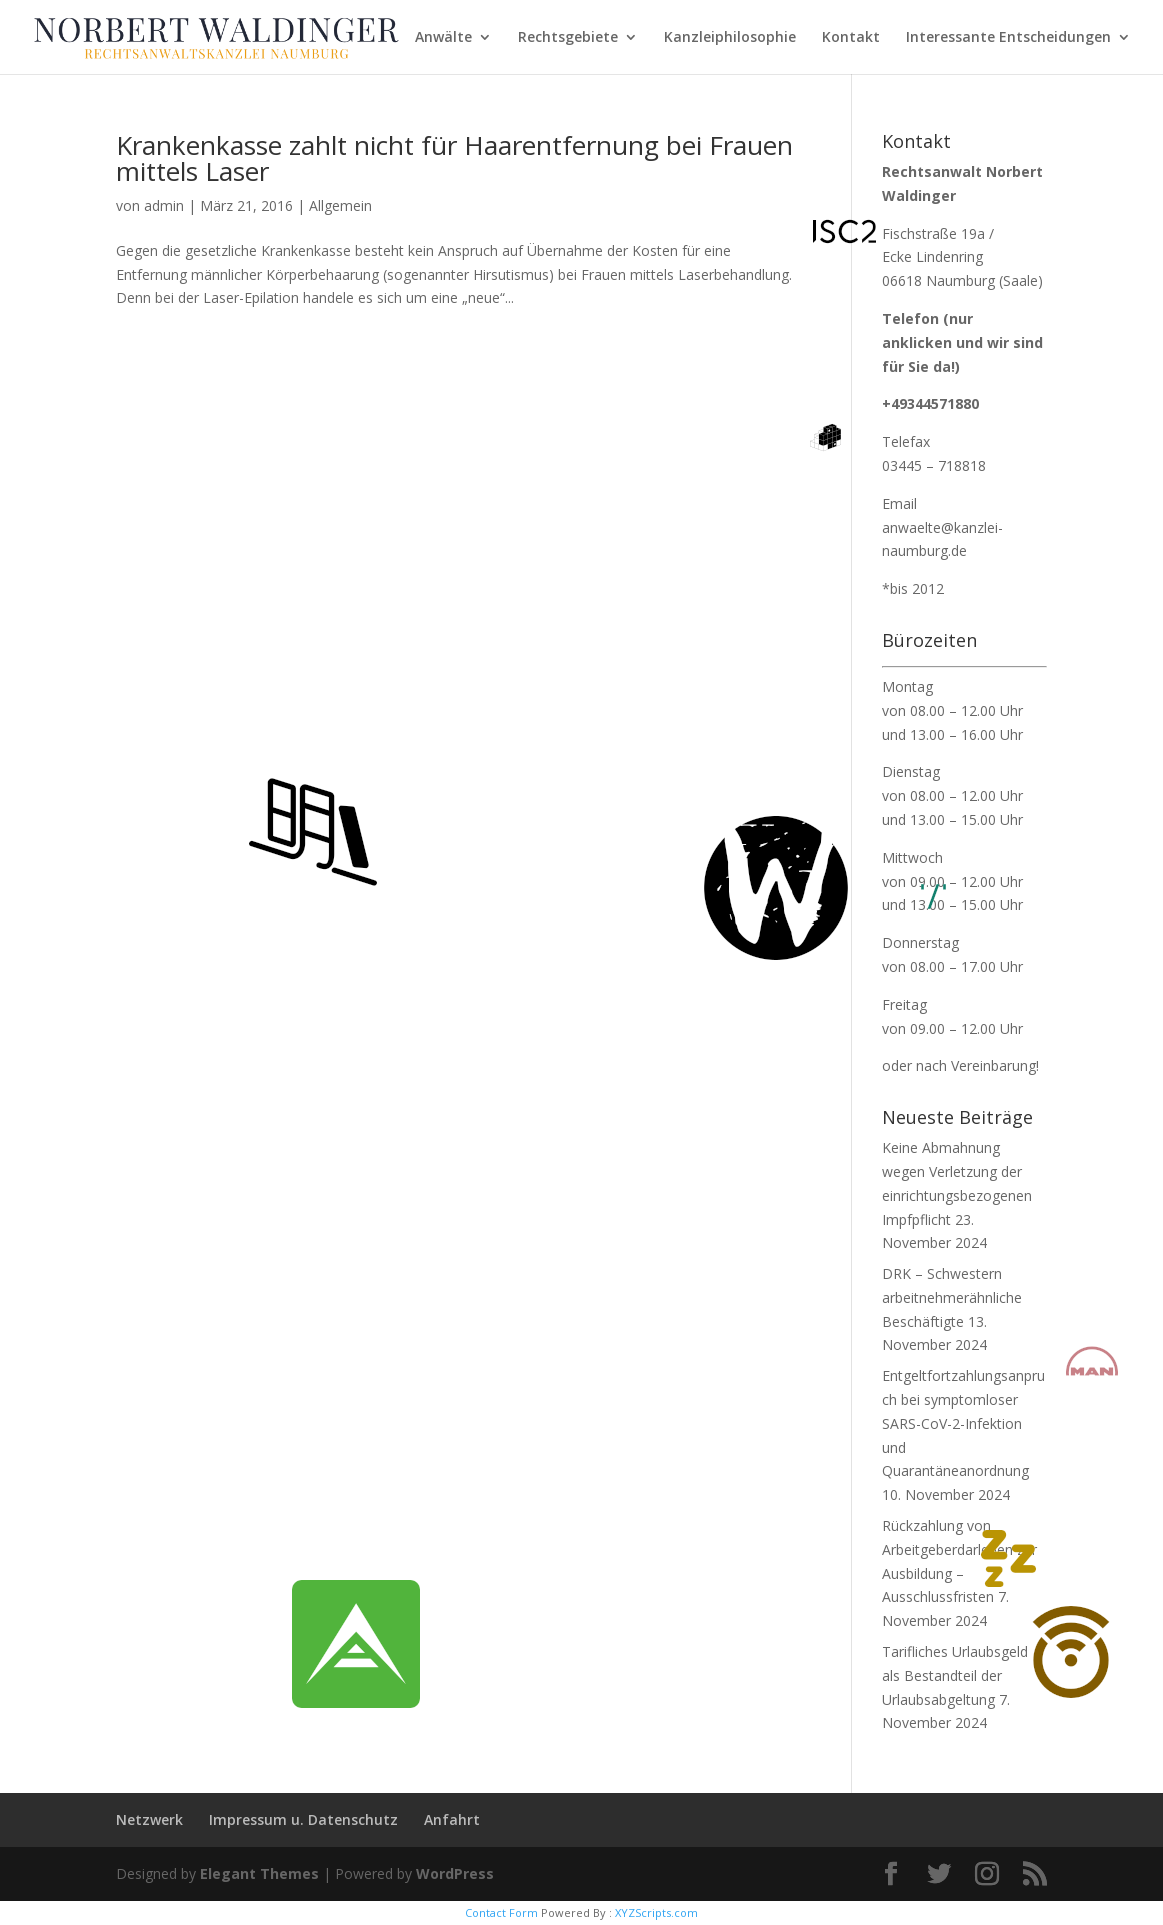 The width and height of the screenshot is (1163, 1925). Describe the element at coordinates (844, 231) in the screenshot. I see `ISC² official logo` at that location.